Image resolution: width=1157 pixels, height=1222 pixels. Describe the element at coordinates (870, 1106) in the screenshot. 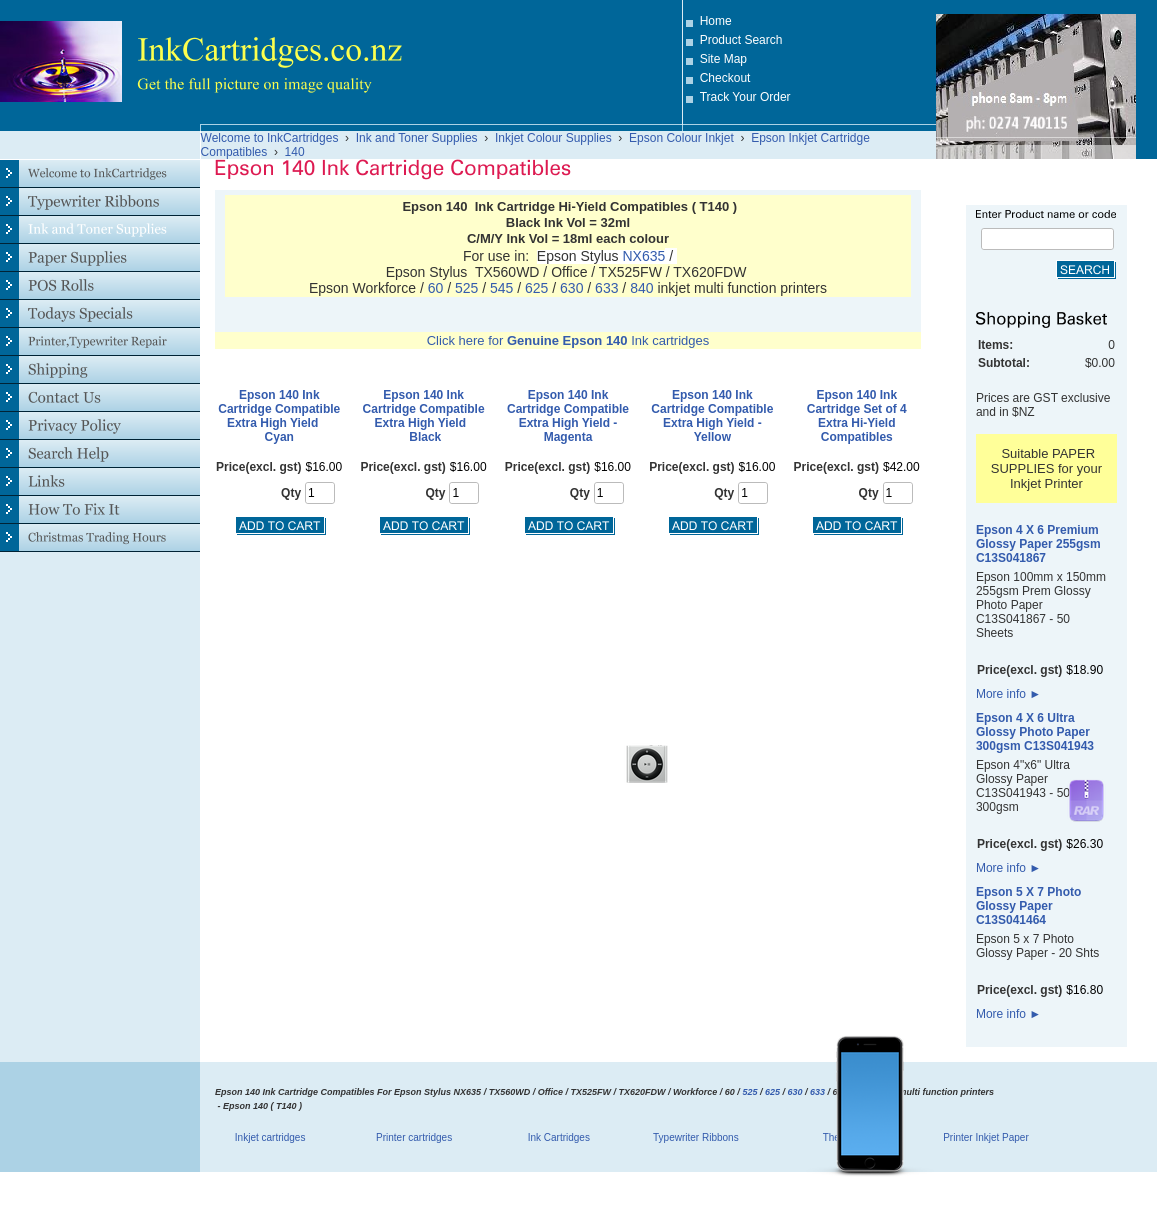

I see `iPhone SE 2 device connected to your mac` at that location.